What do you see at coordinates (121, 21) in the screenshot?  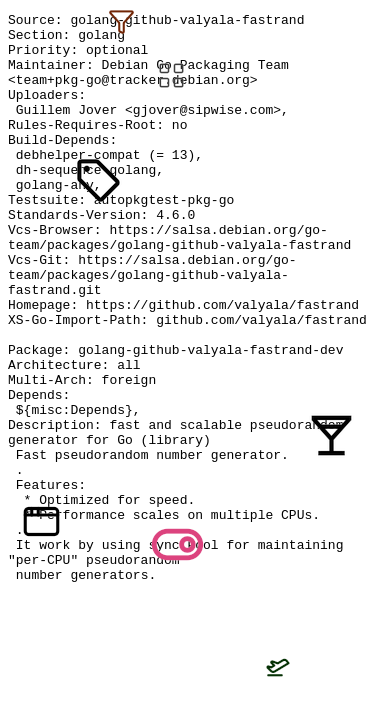 I see `filter or sort content` at bounding box center [121, 21].